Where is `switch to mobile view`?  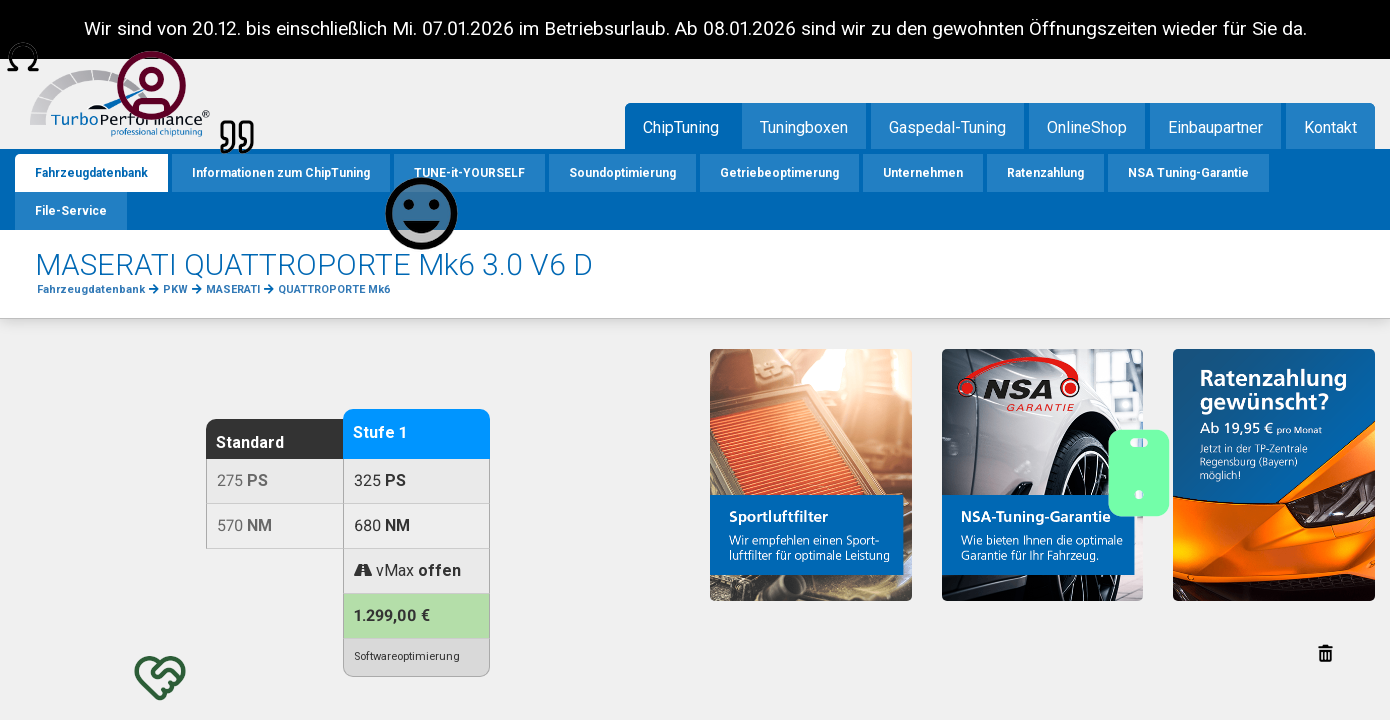 switch to mobile view is located at coordinates (1139, 473).